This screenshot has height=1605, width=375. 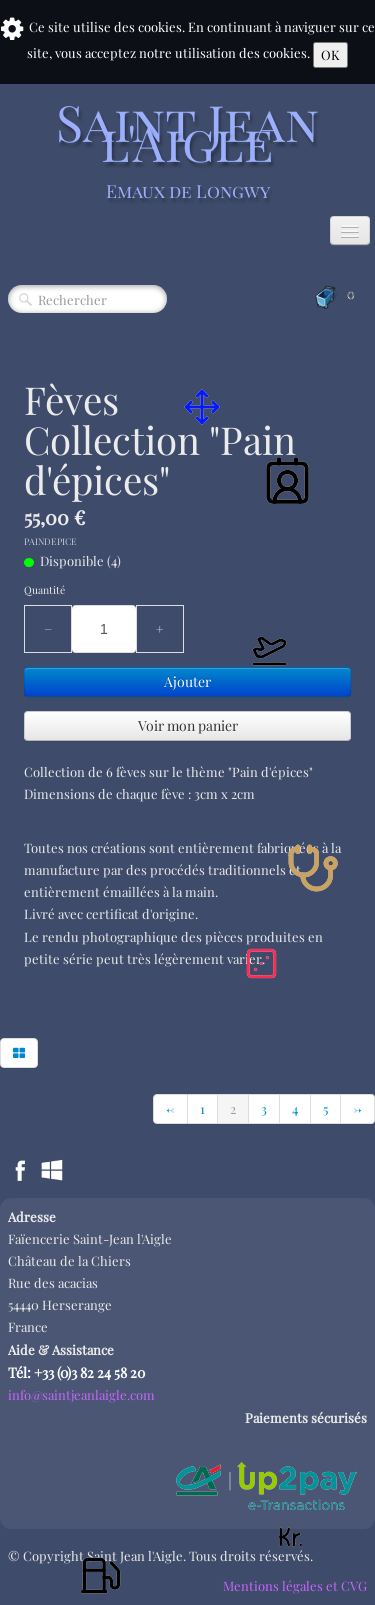 What do you see at coordinates (100, 1575) in the screenshot?
I see `find nearby gas stations` at bounding box center [100, 1575].